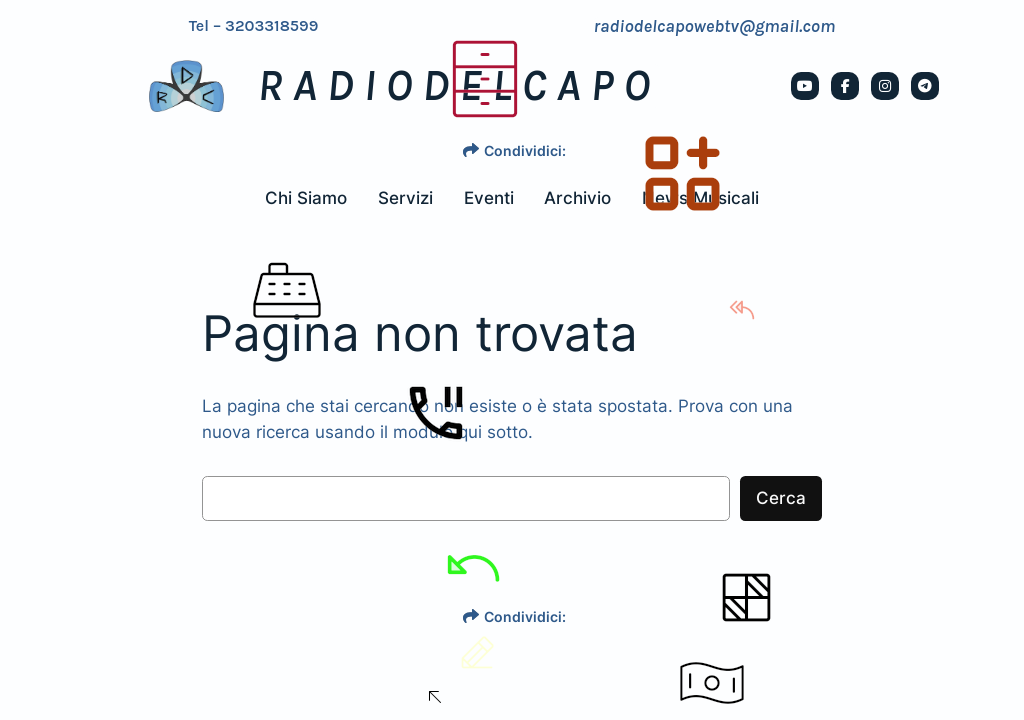  What do you see at coordinates (485, 79) in the screenshot?
I see `browse furniture or home decor items` at bounding box center [485, 79].